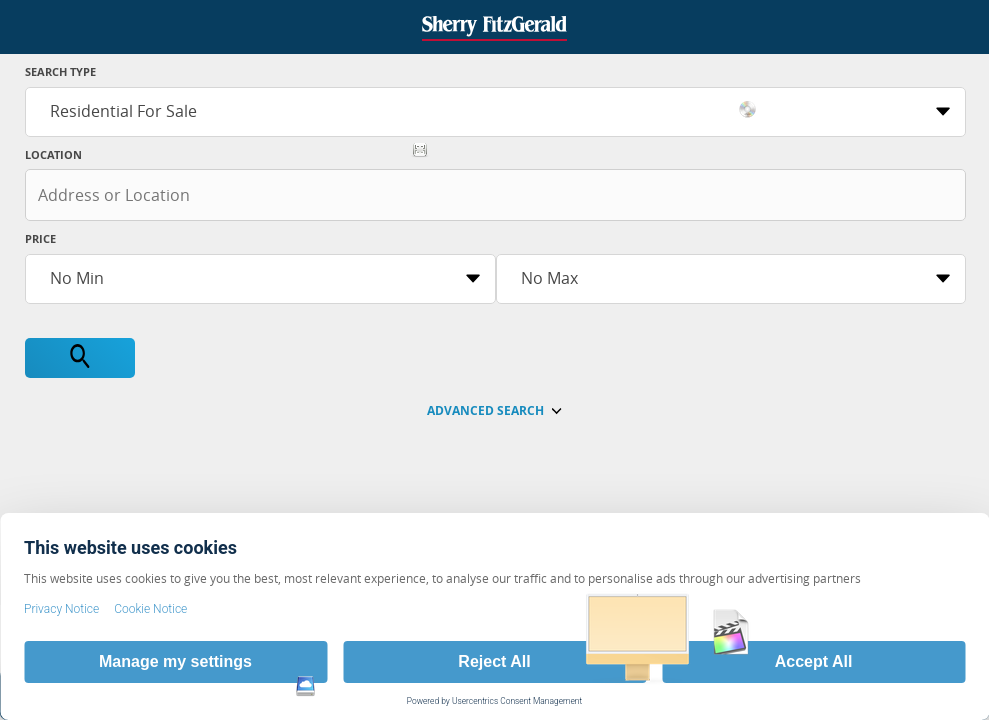 Image resolution: width=989 pixels, height=720 pixels. I want to click on access iDisk cloud storage, so click(305, 686).